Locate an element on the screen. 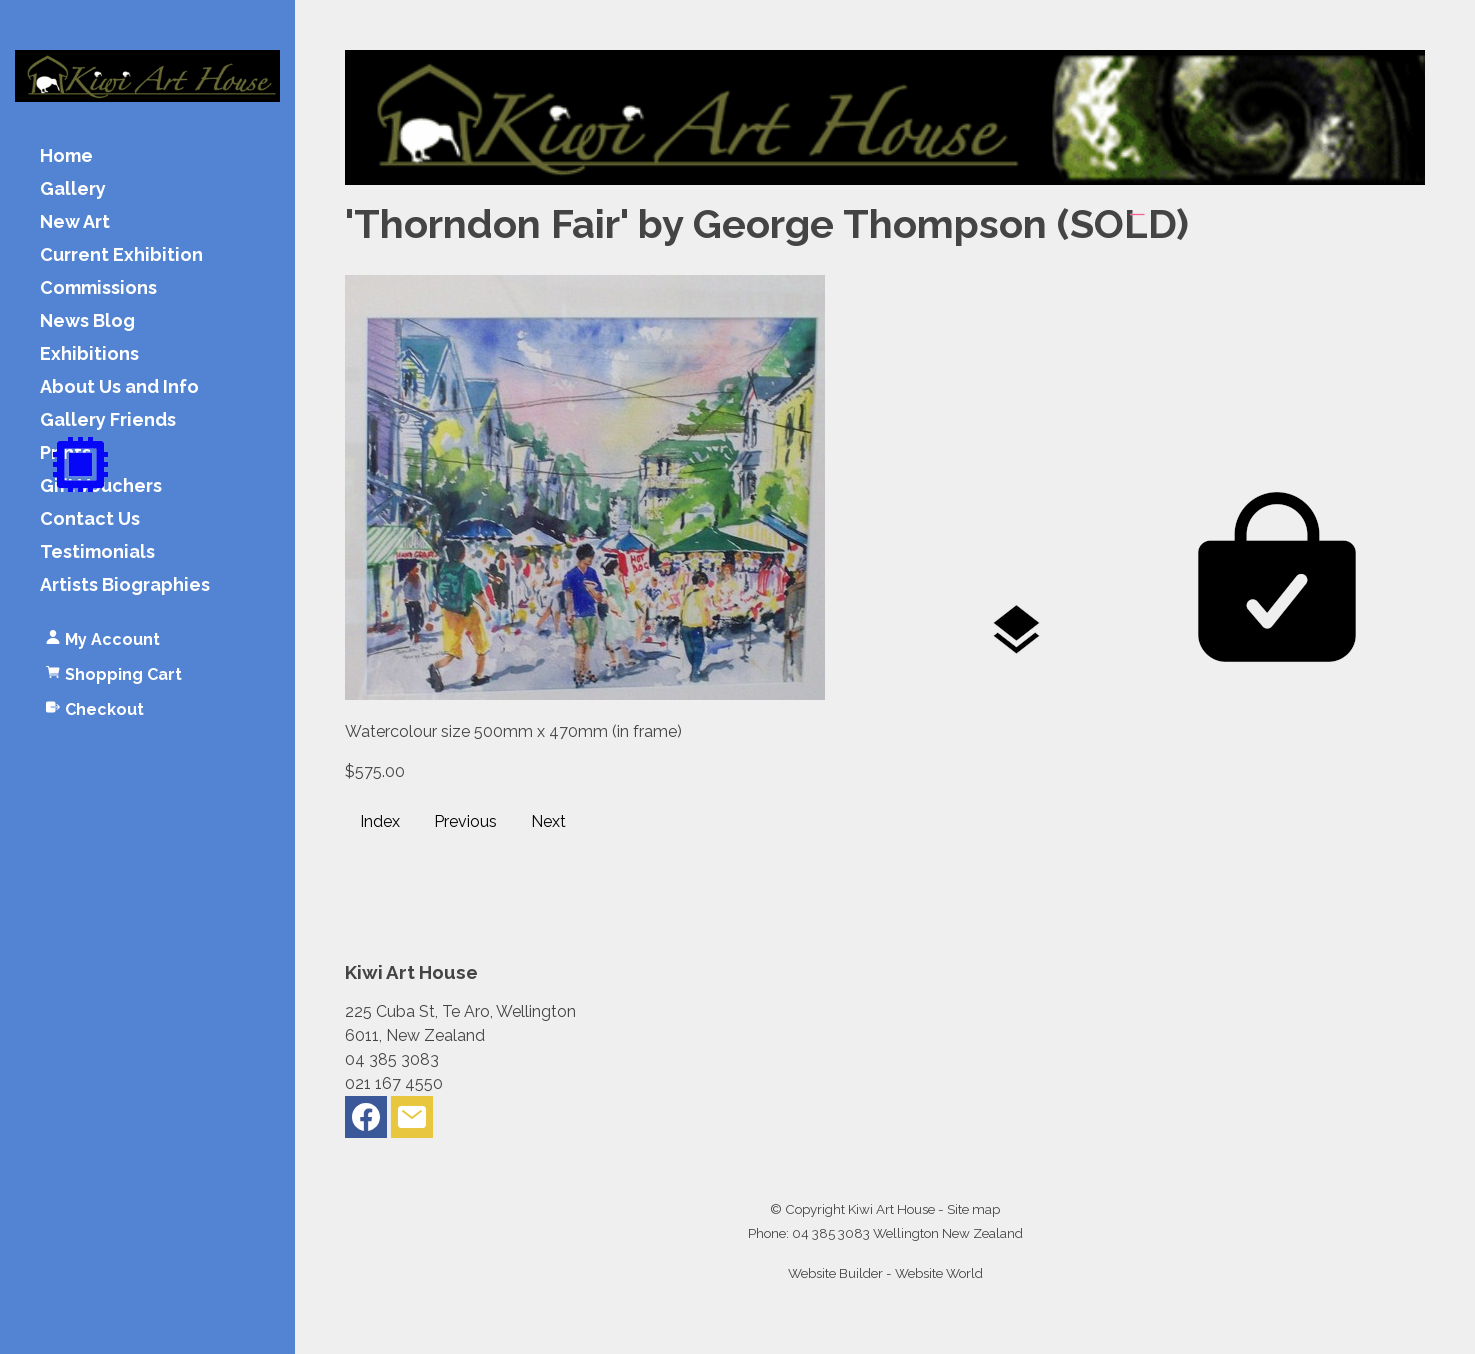  view hardware or processor information is located at coordinates (80, 464).